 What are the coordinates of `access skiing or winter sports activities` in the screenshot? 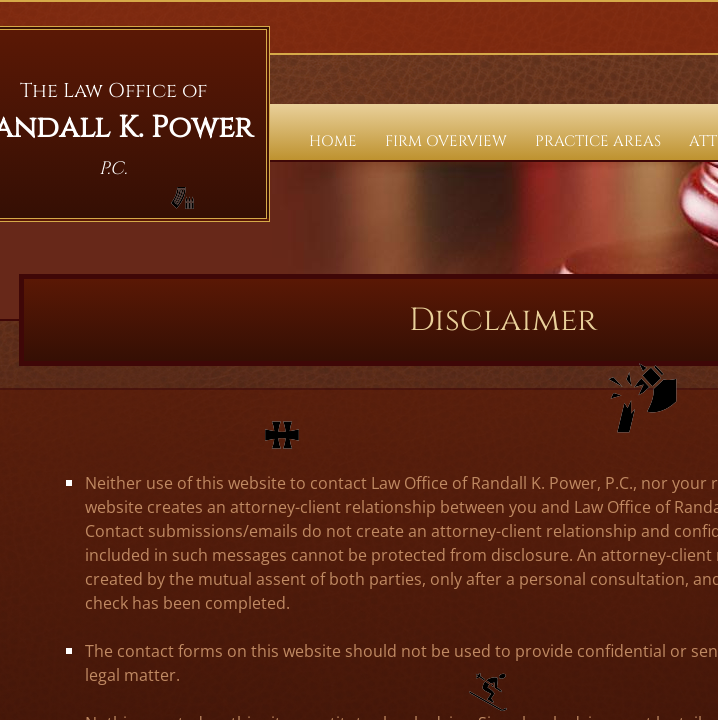 It's located at (488, 692).